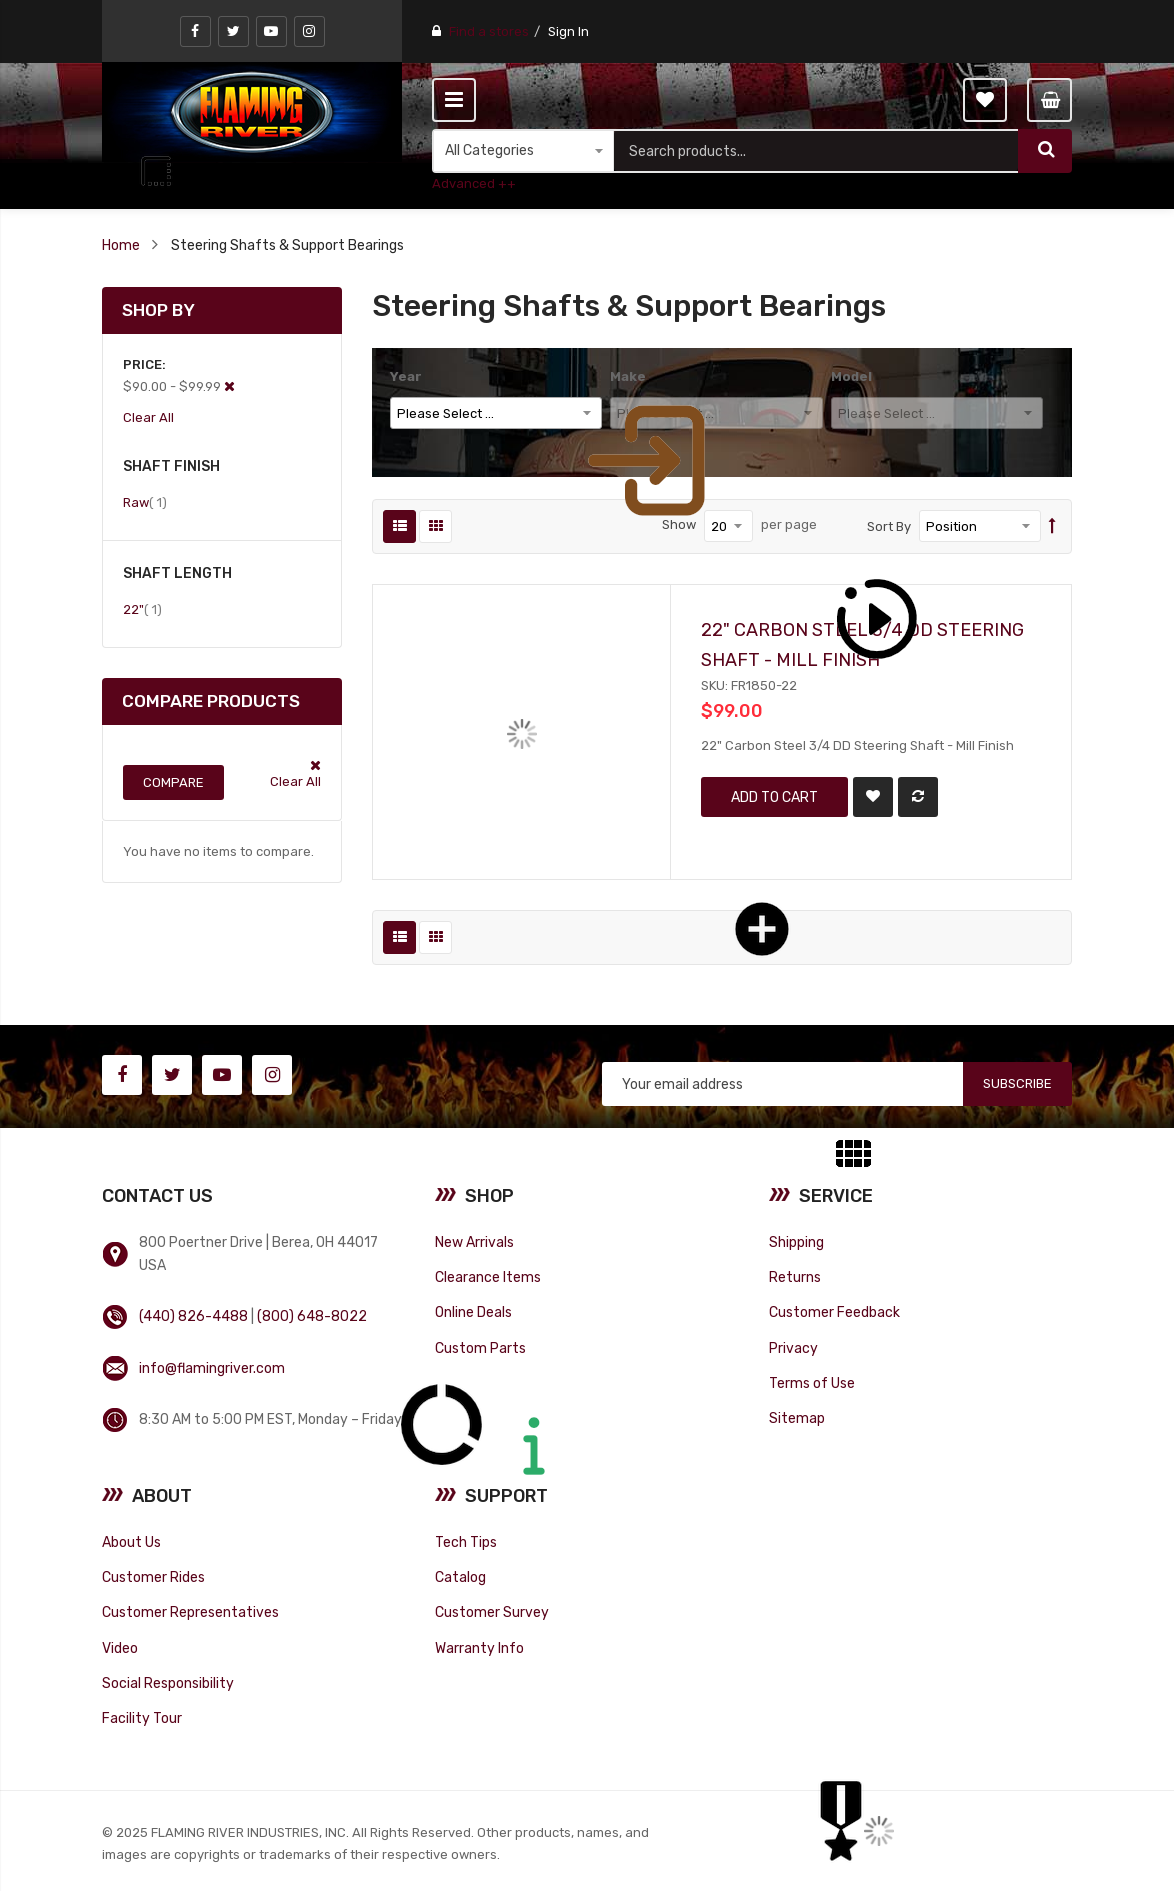 The width and height of the screenshot is (1174, 1891). I want to click on enable motion photos capture, so click(877, 619).